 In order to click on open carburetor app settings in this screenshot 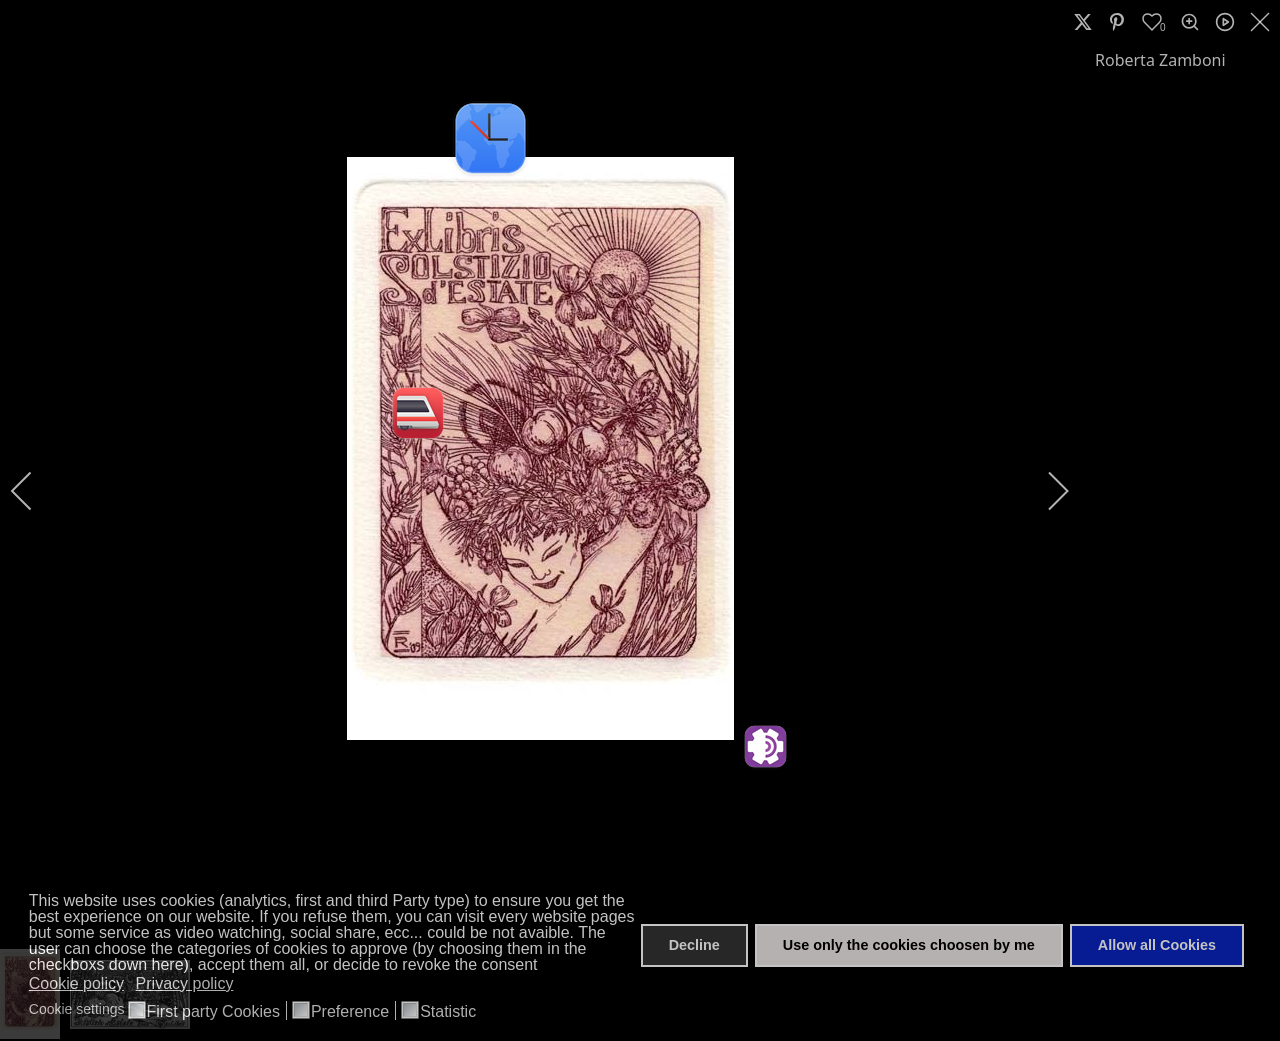, I will do `click(765, 746)`.